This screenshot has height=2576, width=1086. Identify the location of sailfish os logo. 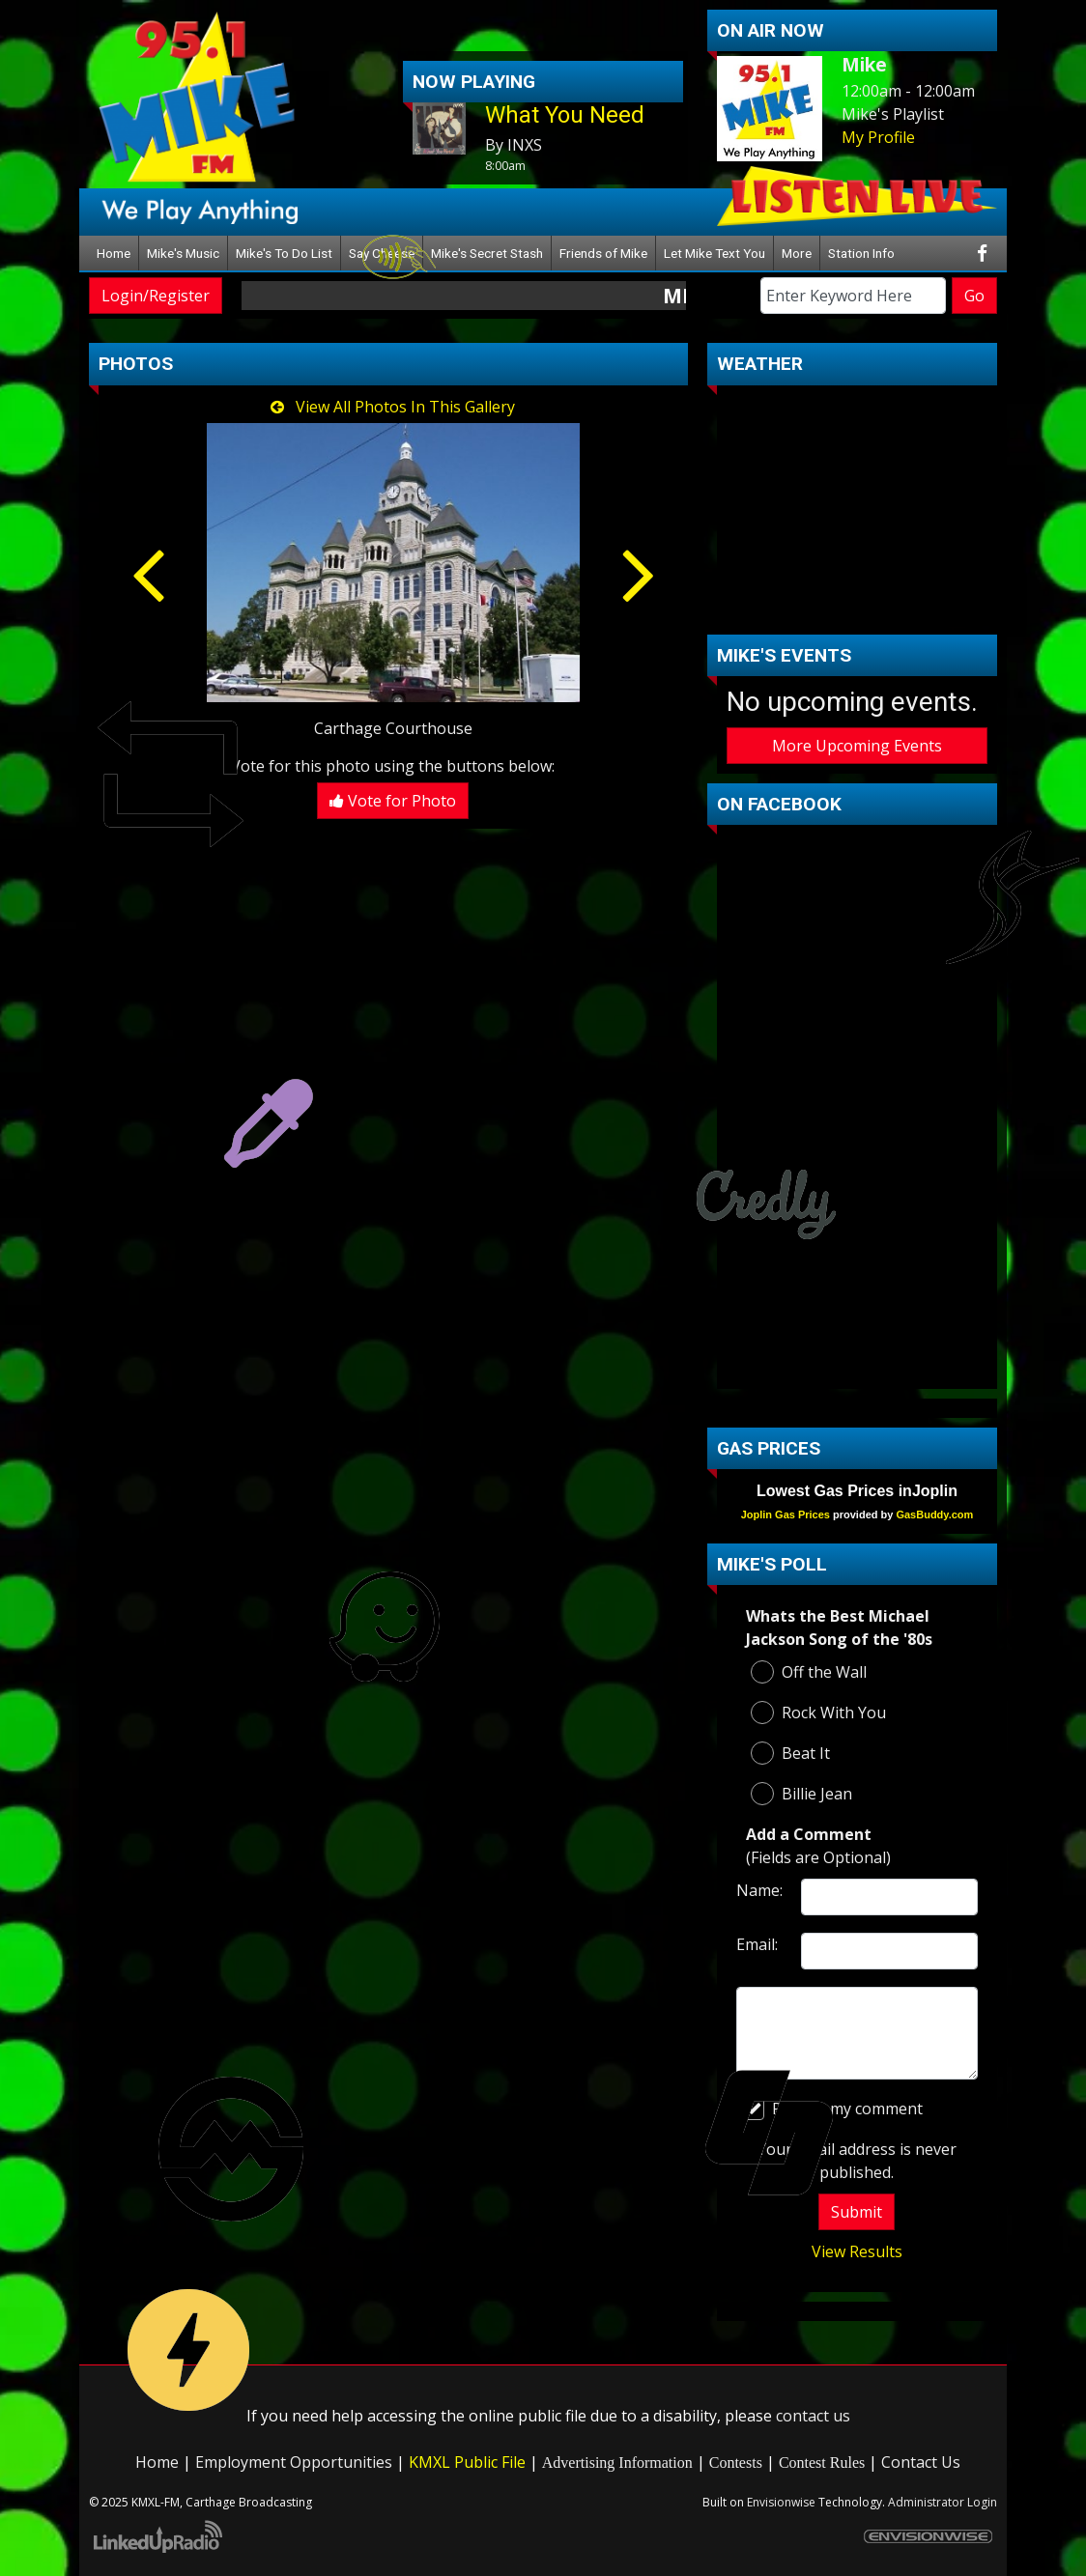
(1013, 897).